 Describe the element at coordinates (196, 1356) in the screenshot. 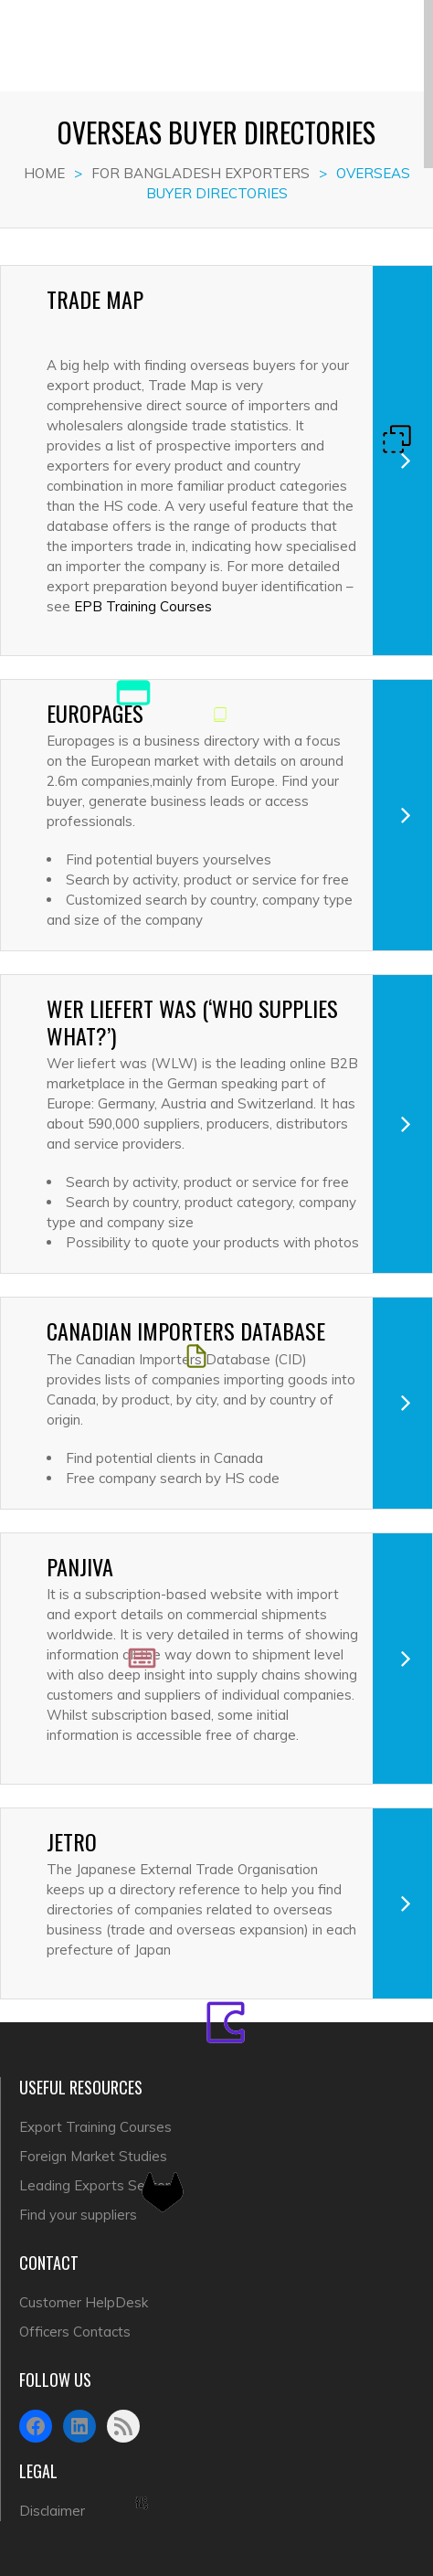

I see `view or open a file` at that location.